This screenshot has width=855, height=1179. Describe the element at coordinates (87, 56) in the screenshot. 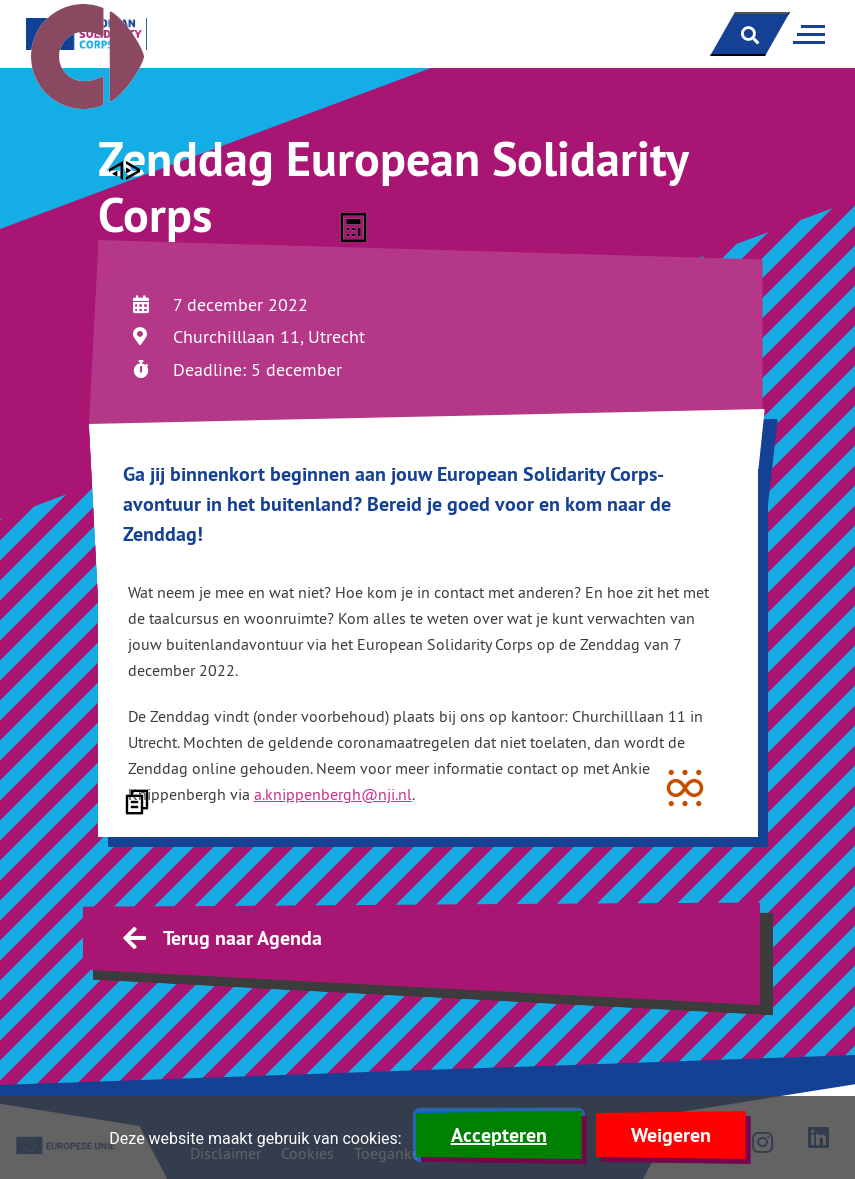

I see `smart brand logo` at that location.